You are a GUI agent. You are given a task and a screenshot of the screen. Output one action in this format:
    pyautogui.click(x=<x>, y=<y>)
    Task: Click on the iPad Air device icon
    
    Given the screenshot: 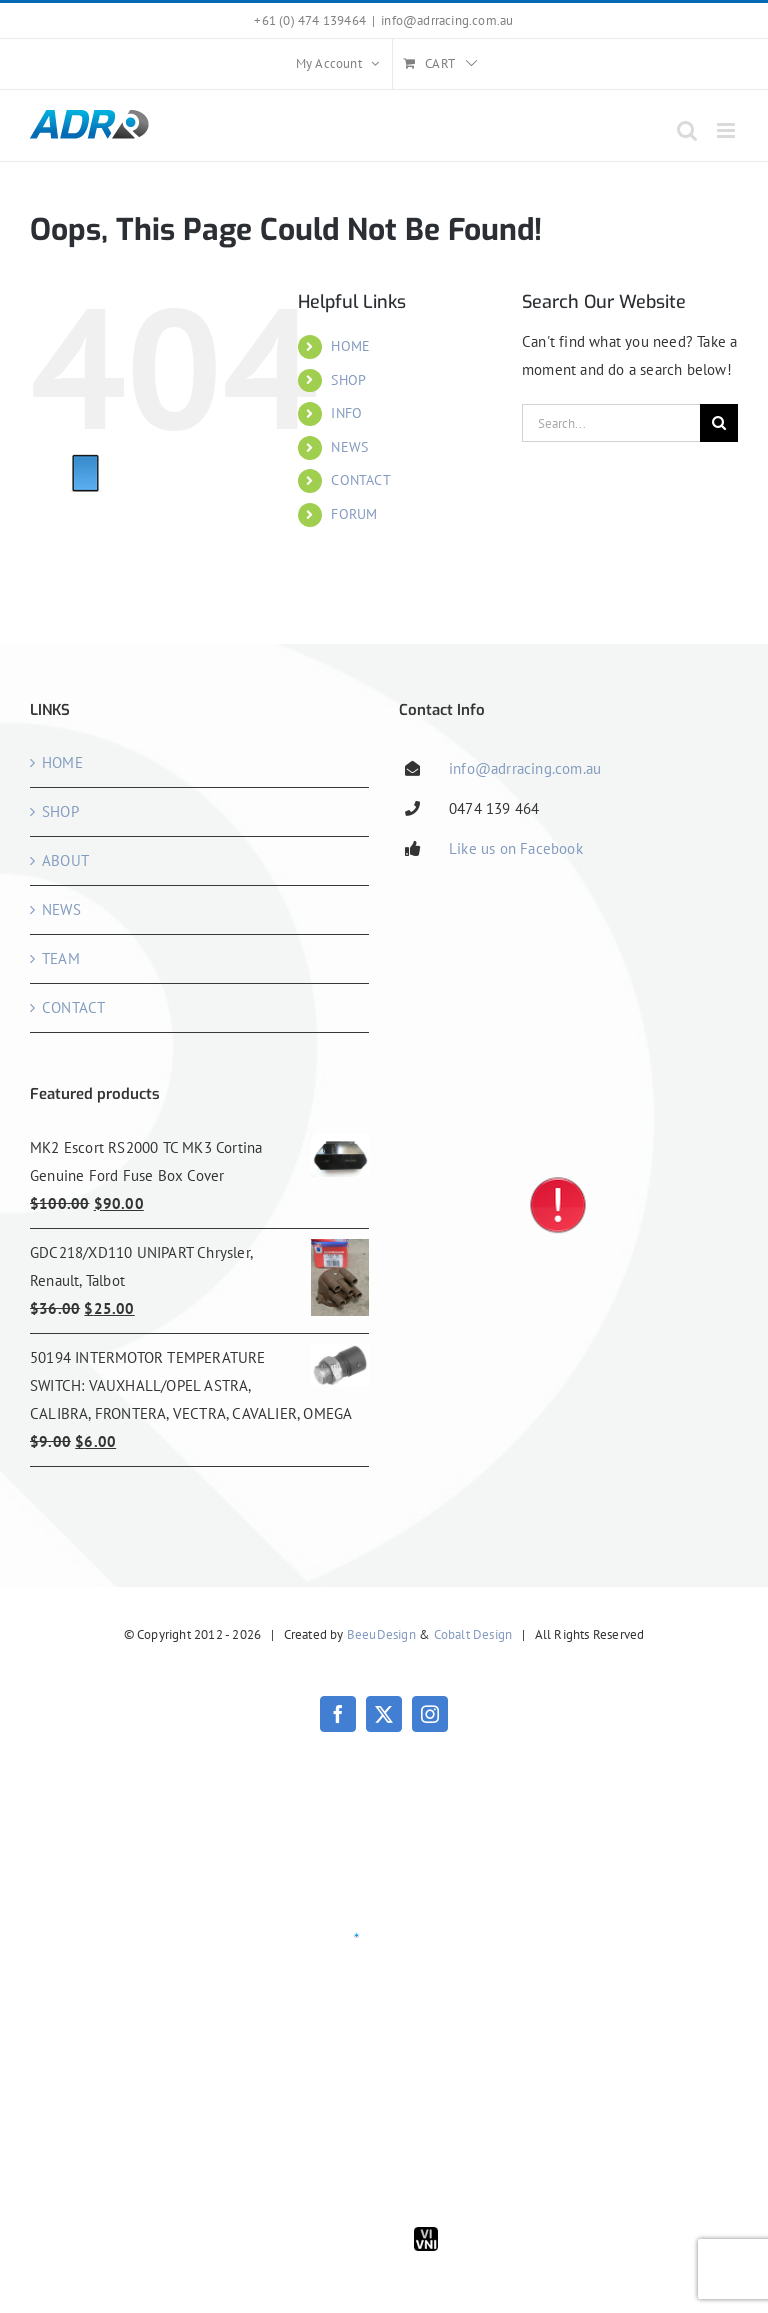 What is the action you would take?
    pyautogui.click(x=85, y=473)
    